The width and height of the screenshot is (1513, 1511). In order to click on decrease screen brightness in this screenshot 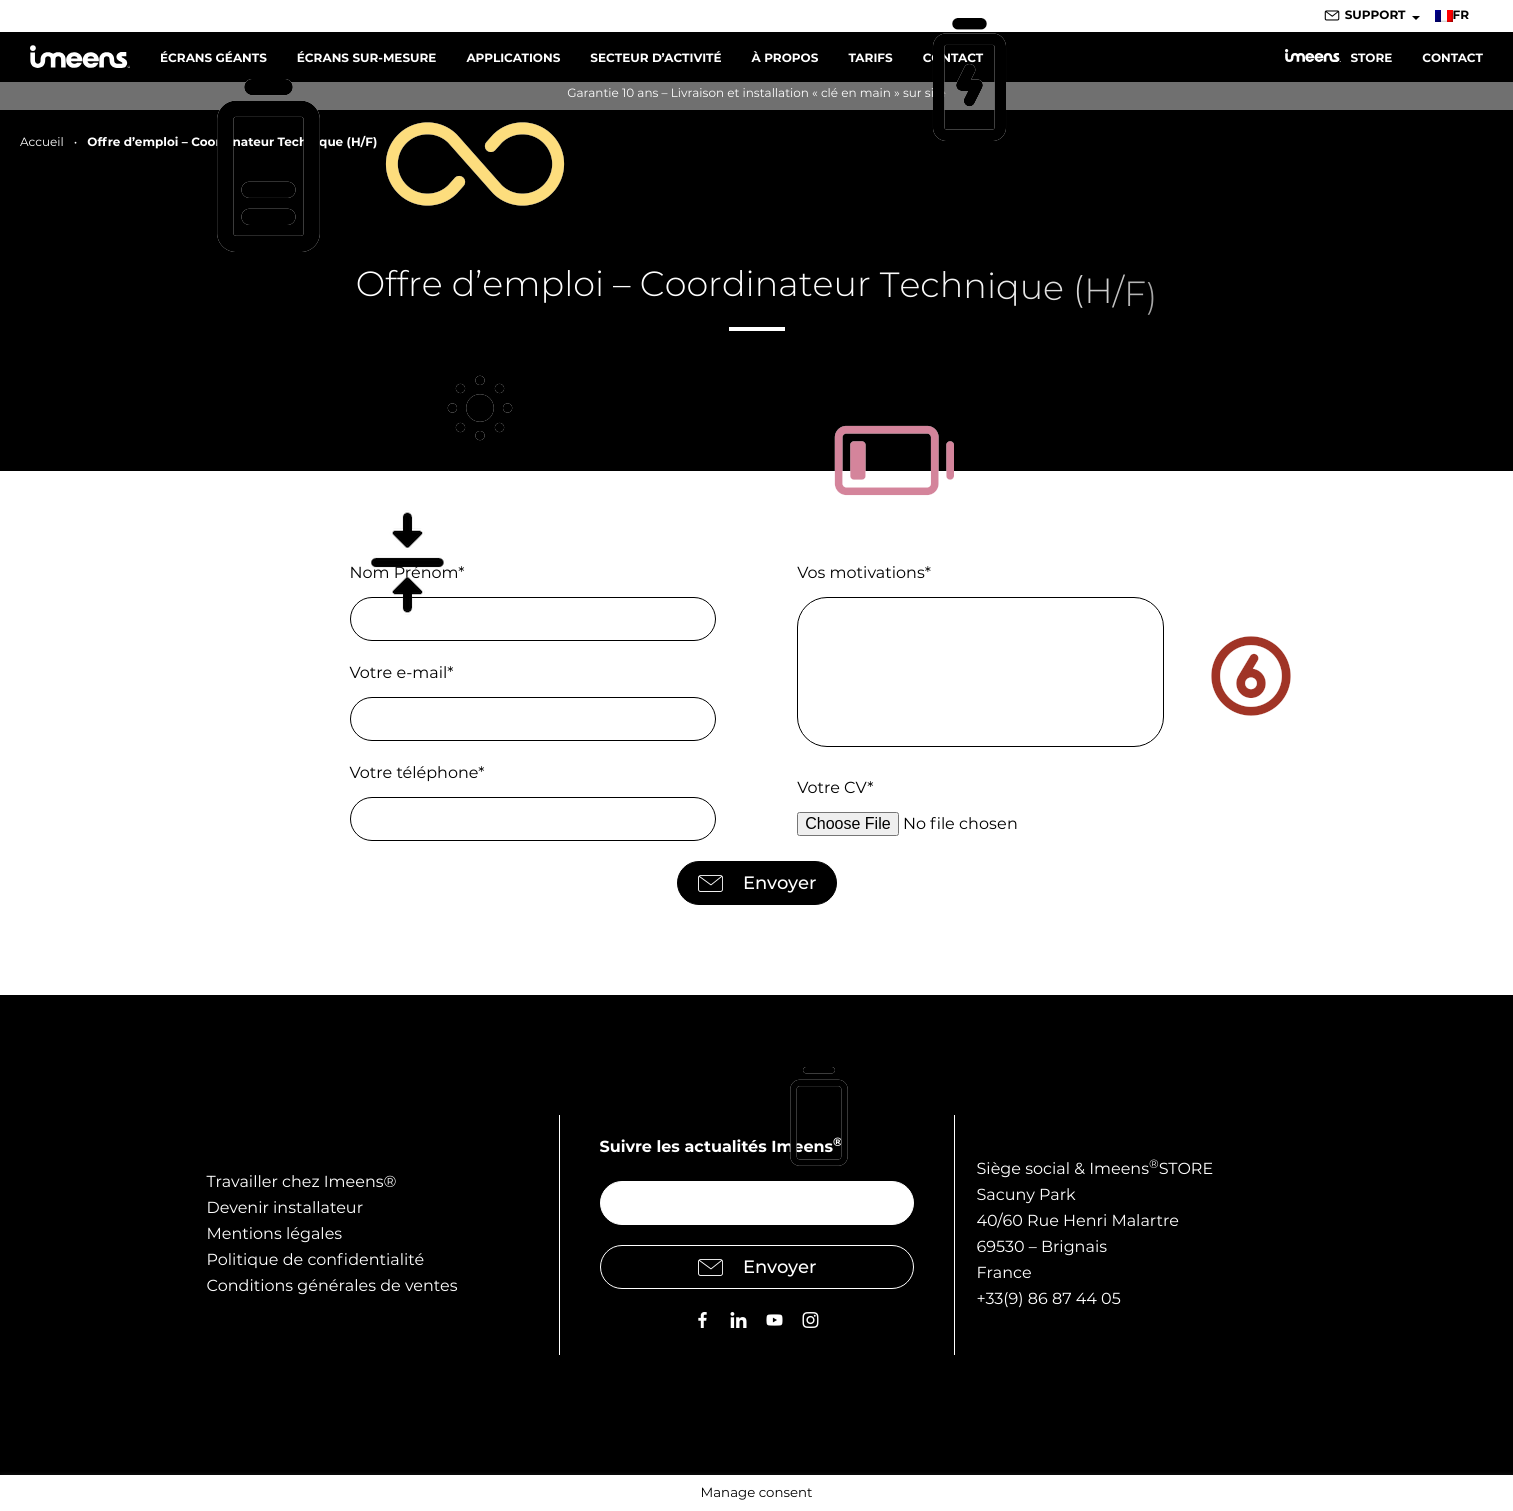, I will do `click(480, 408)`.